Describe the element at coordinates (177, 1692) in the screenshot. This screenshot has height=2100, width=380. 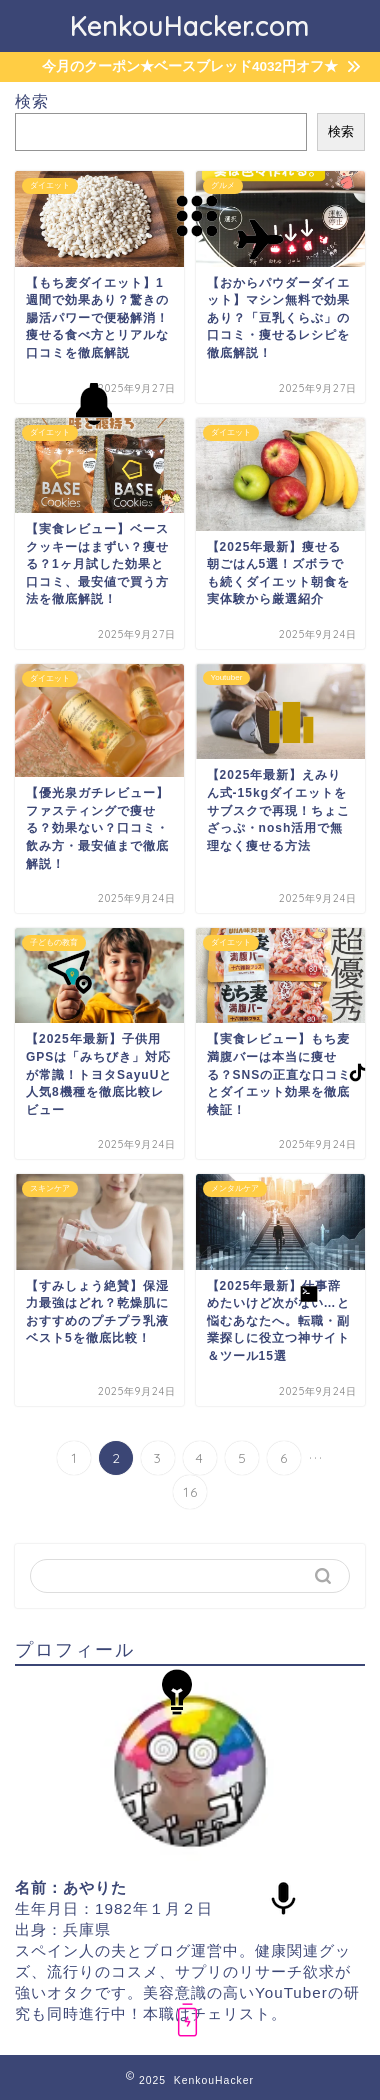
I see `access tips or suggestions` at that location.